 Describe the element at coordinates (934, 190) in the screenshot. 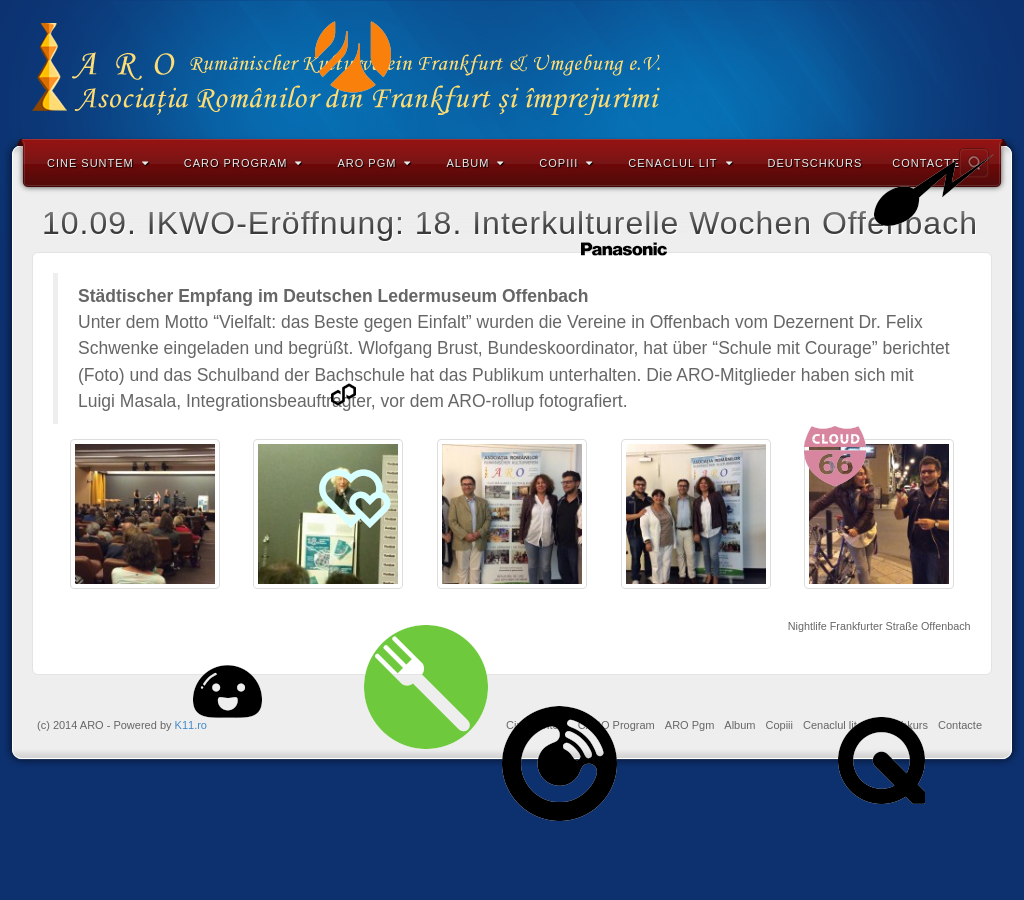

I see `gamescience company logo` at that location.